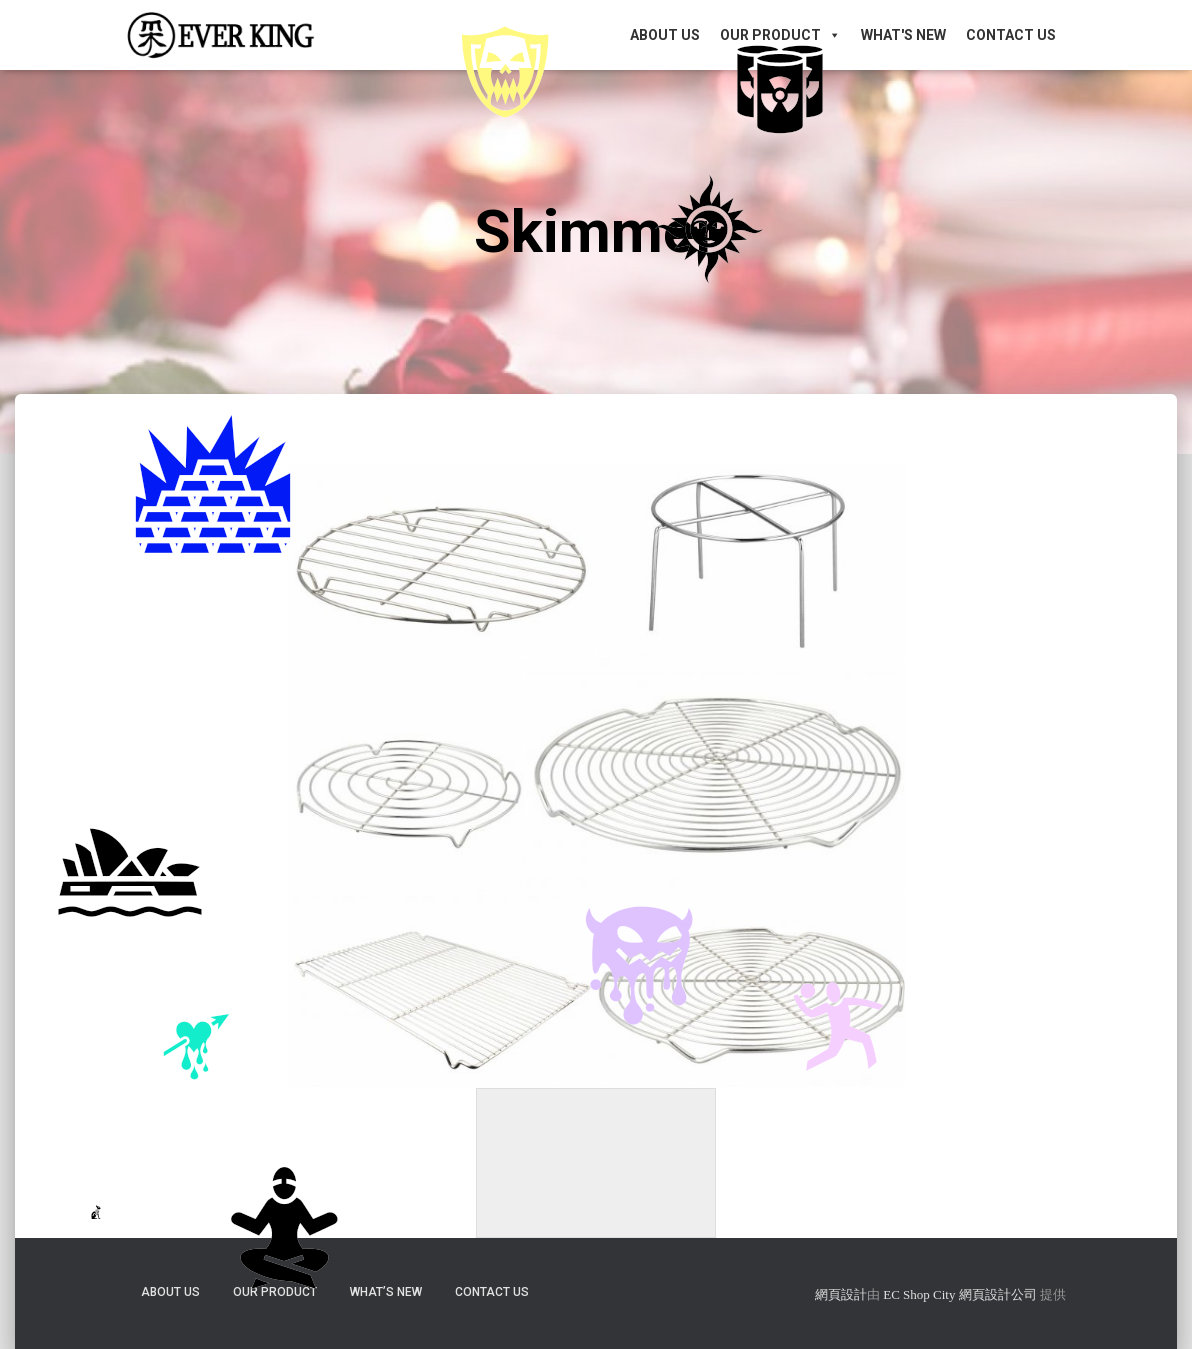 The height and width of the screenshot is (1349, 1192). I want to click on view sydney opera house landmark information, so click(130, 861).